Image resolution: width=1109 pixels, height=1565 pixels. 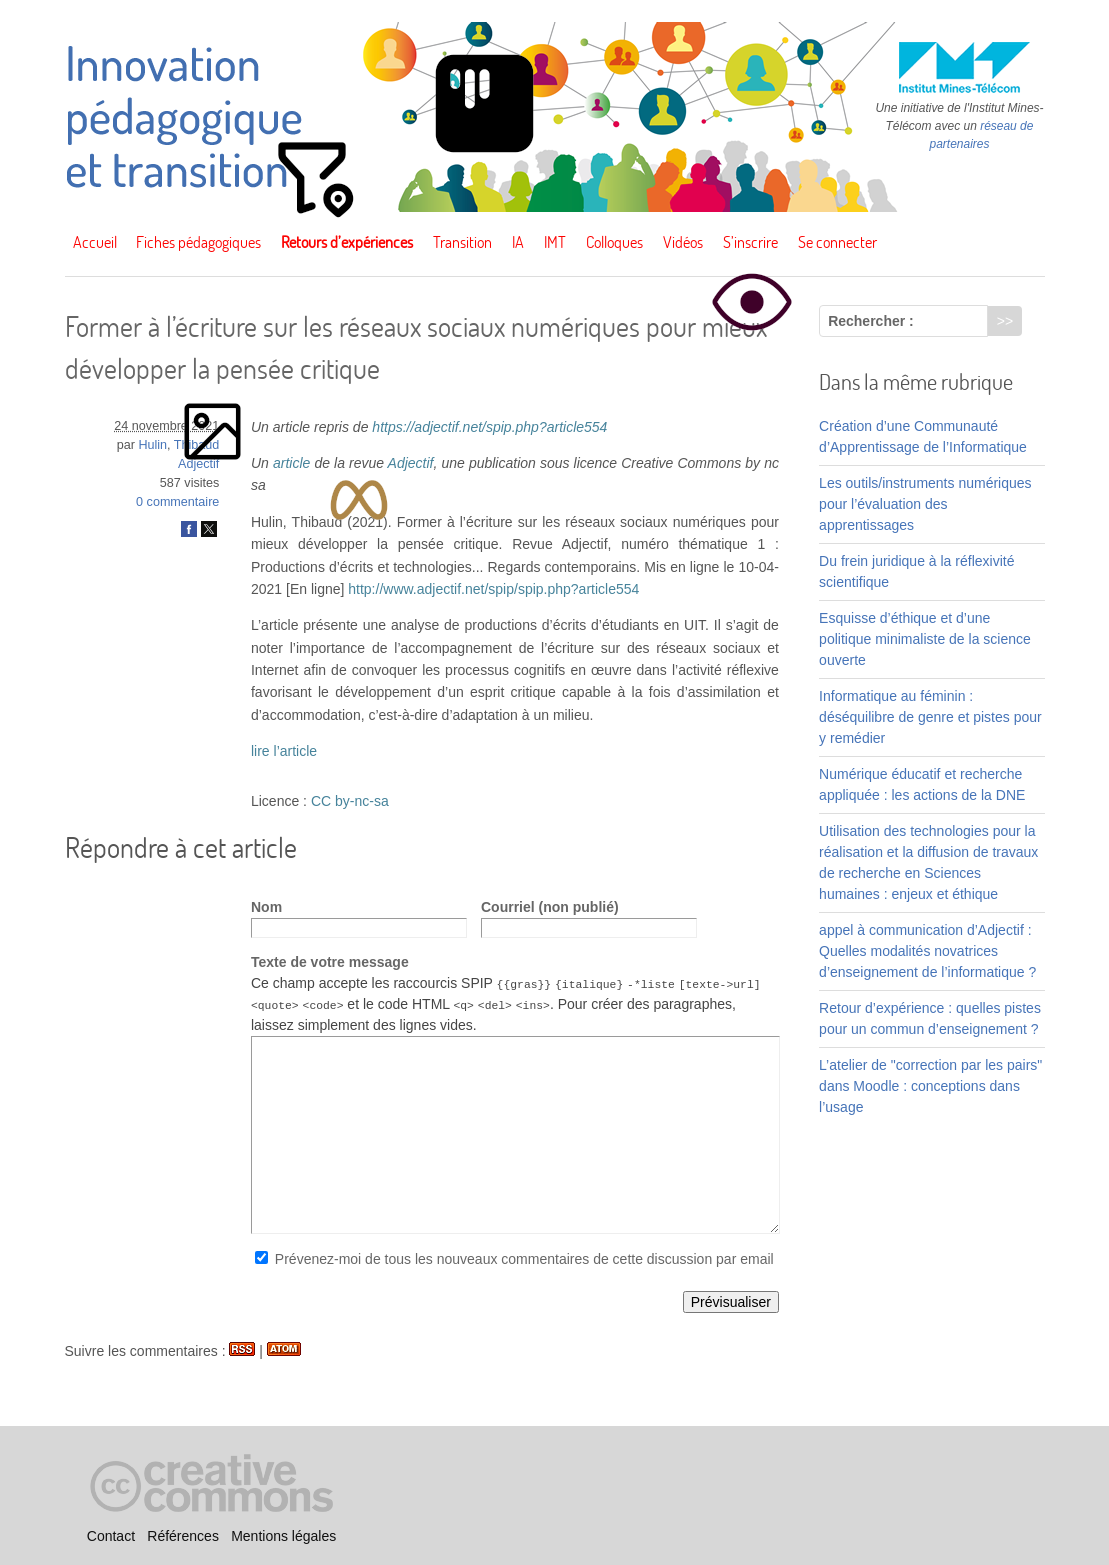 I want to click on pin or save current filter settings, so click(x=312, y=176).